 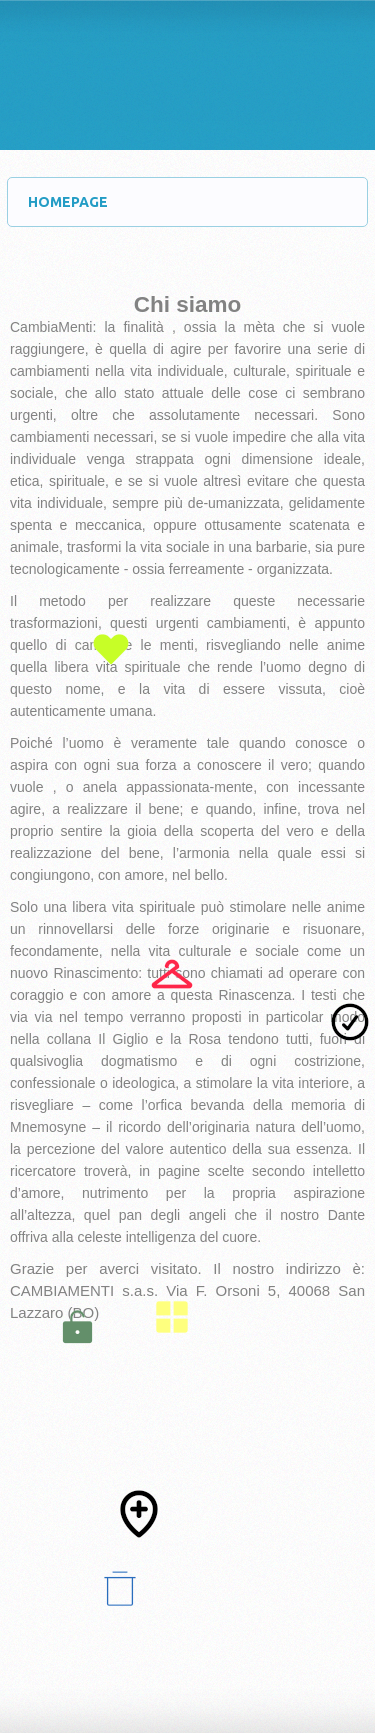 I want to click on delete selected item, so click(x=120, y=1590).